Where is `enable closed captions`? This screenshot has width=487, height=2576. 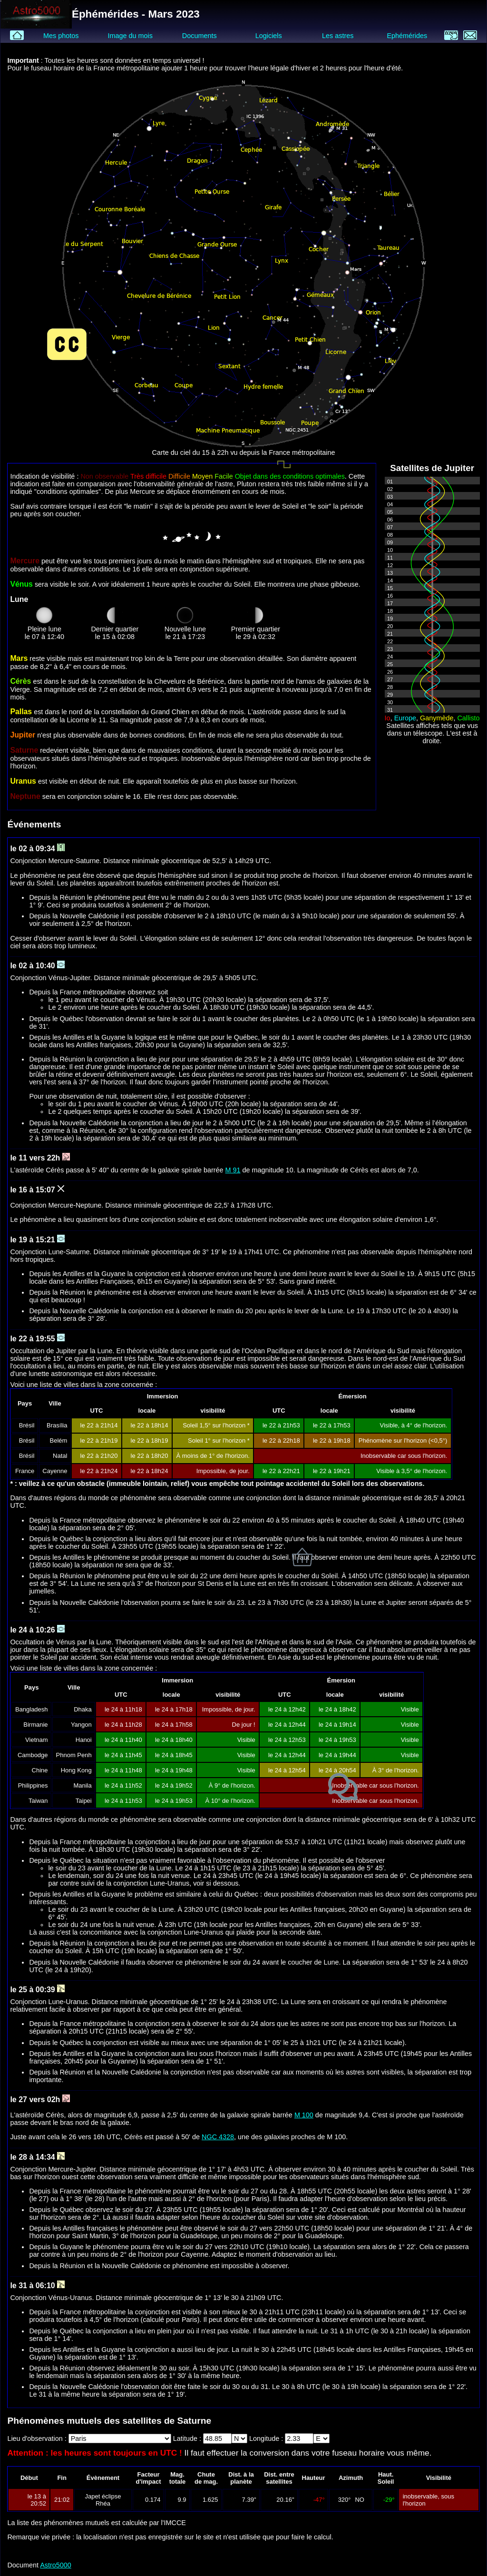 enable closed captions is located at coordinates (67, 344).